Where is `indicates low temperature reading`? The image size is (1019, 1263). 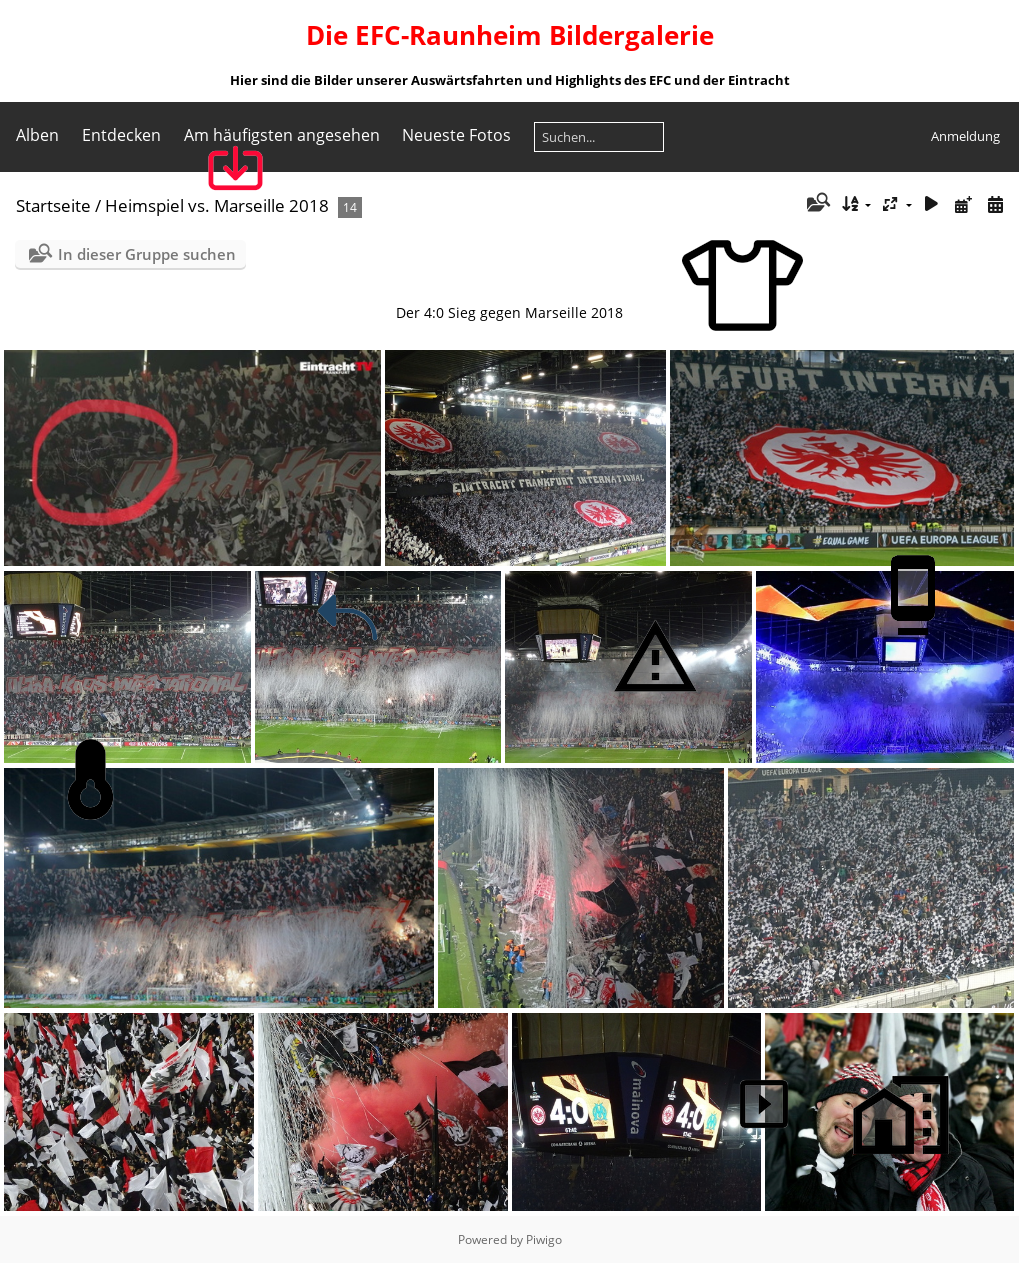
indicates low temperature reading is located at coordinates (90, 779).